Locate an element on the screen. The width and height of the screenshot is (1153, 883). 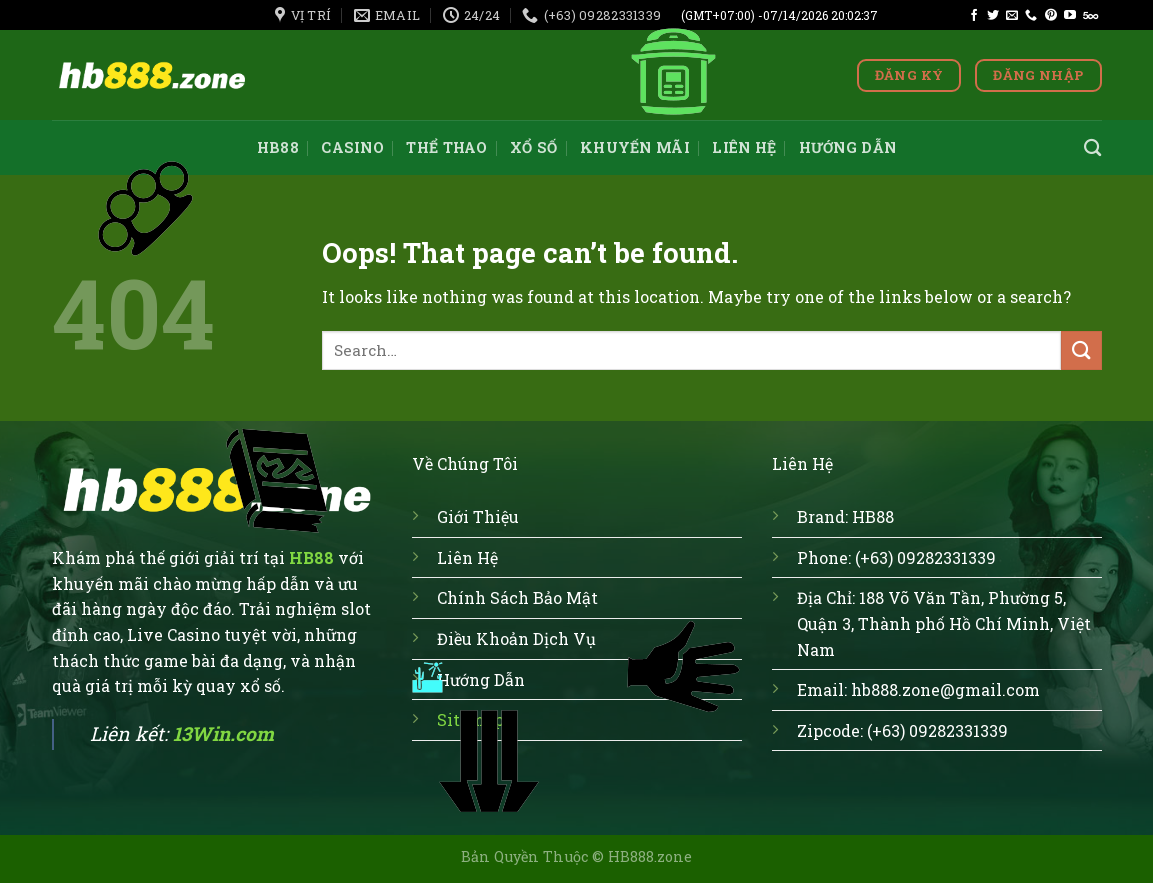
equip brass knuckles weapon is located at coordinates (145, 208).